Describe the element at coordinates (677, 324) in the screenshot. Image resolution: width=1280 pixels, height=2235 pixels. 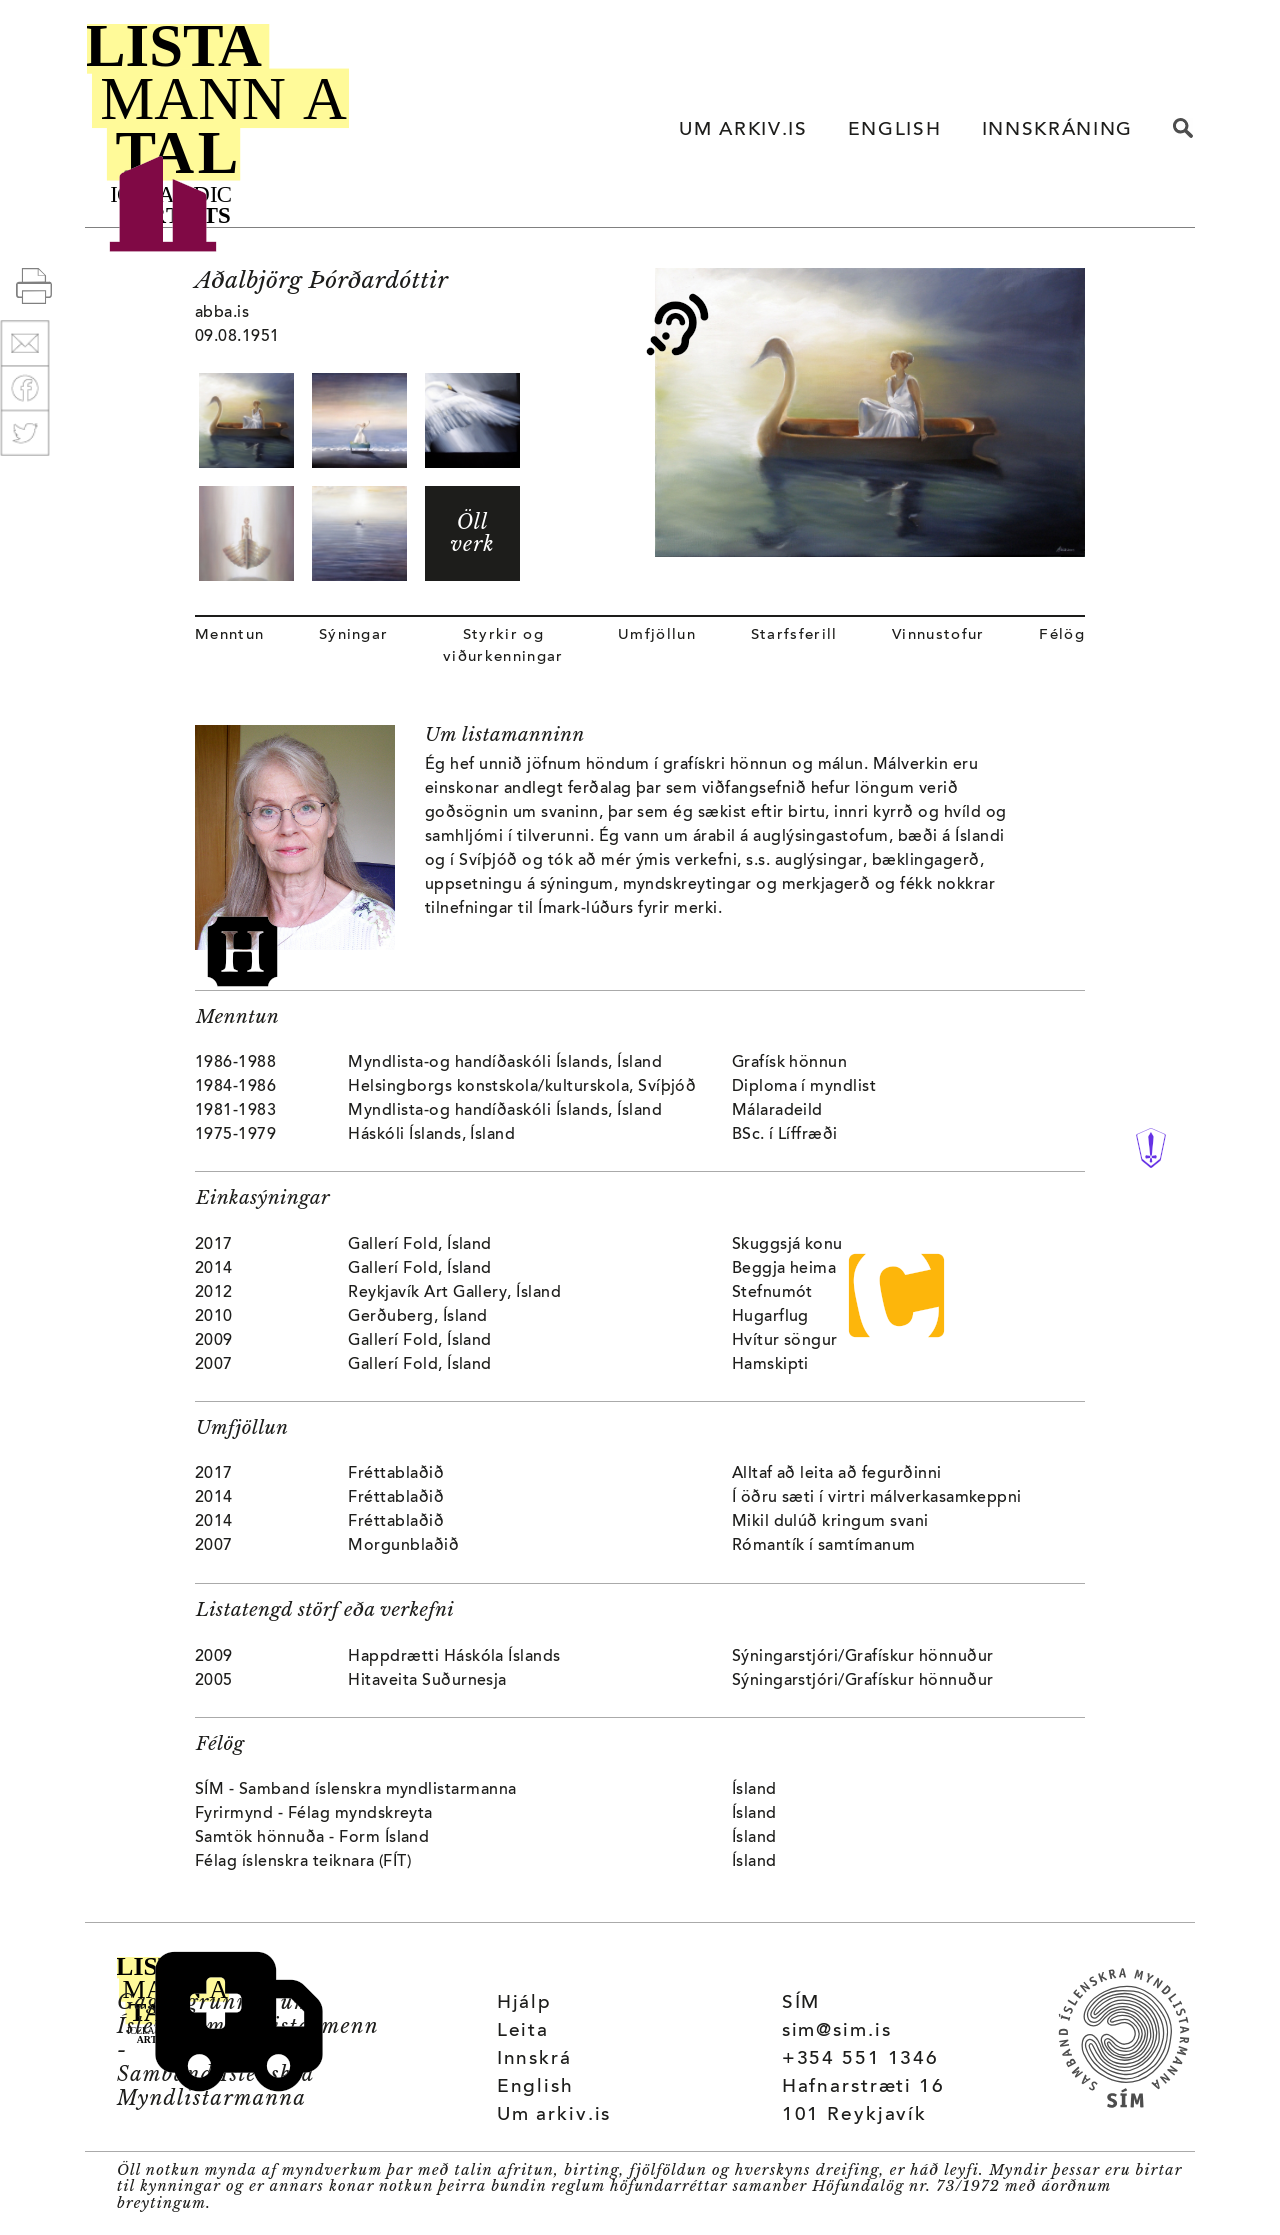
I see `indicates assistive listening systems available` at that location.